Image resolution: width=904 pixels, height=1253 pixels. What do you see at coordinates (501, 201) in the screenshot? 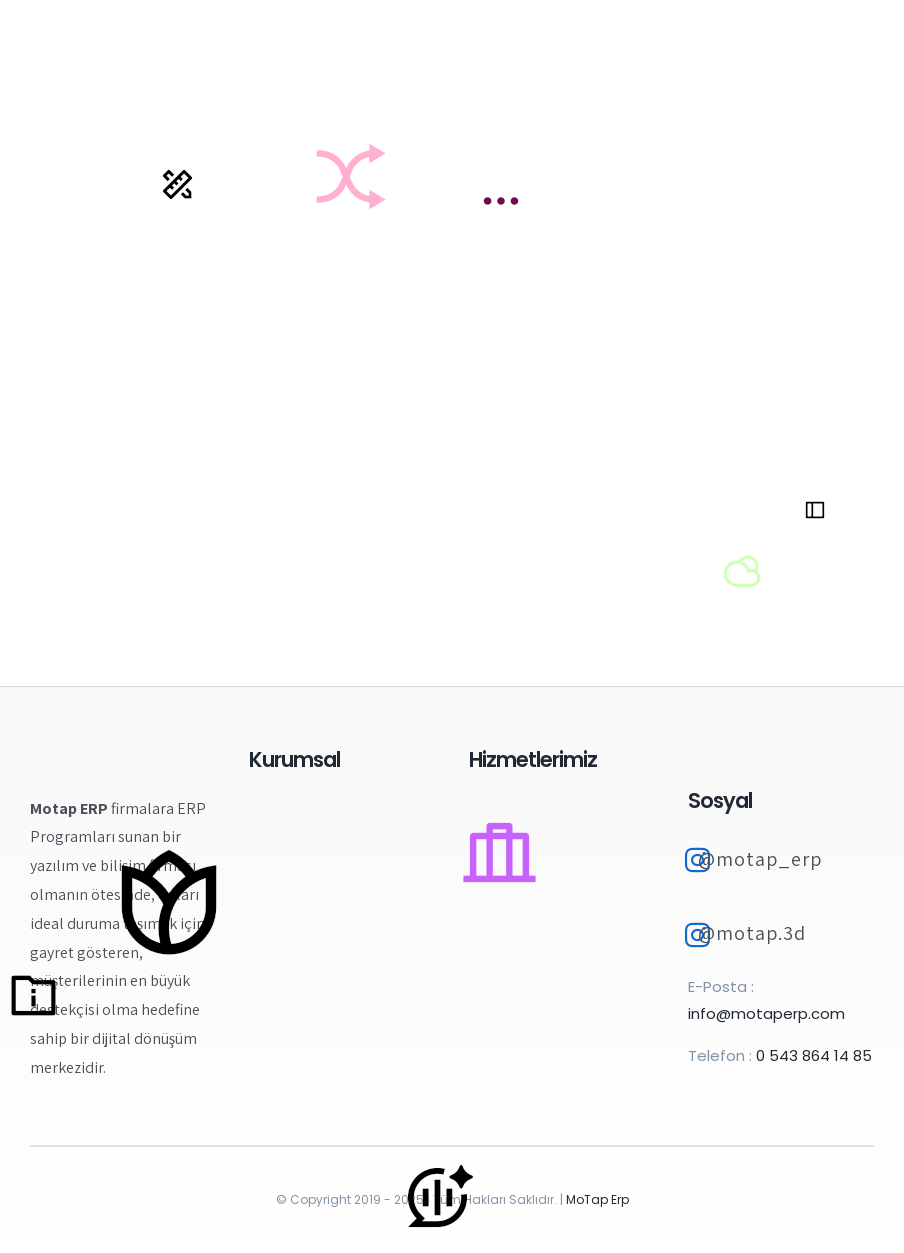
I see `access more options or actions` at bounding box center [501, 201].